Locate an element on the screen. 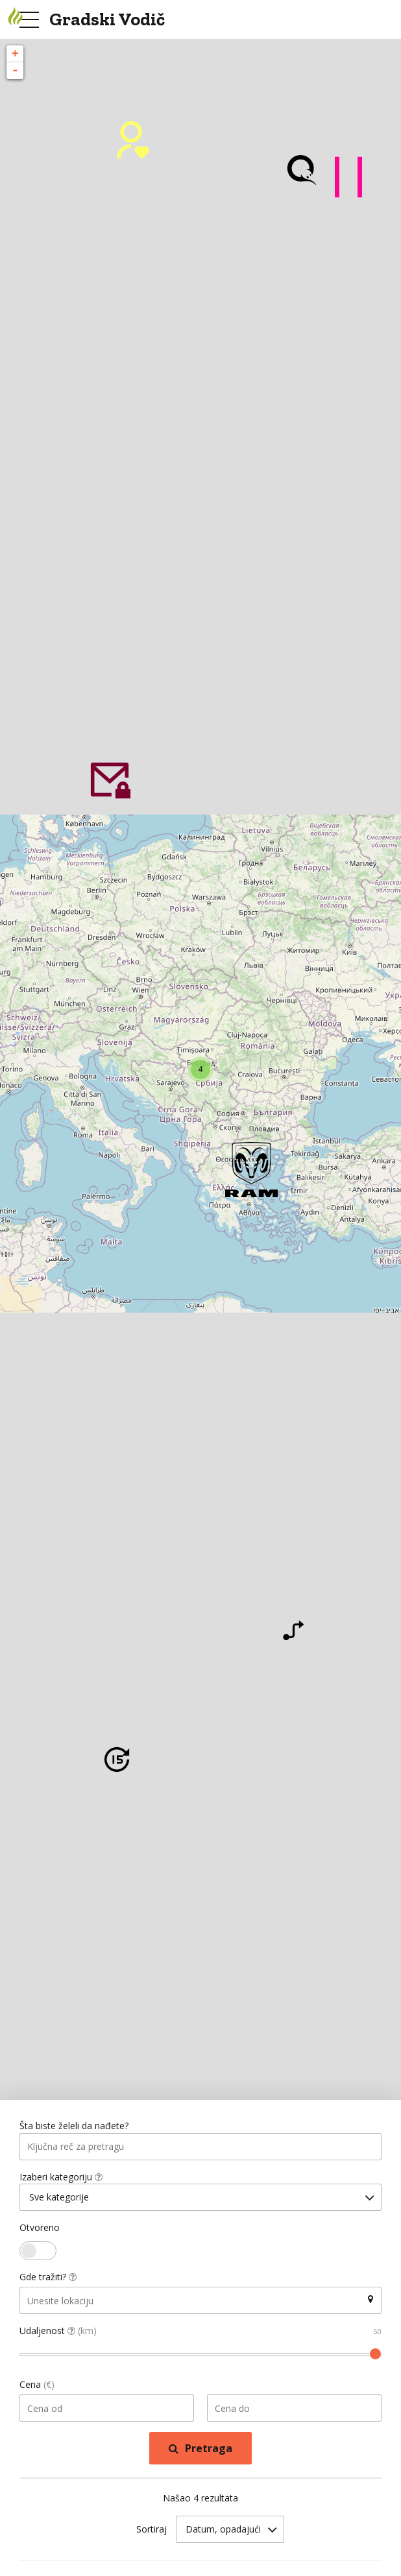 The image size is (401, 2576). view your favorite contacts is located at coordinates (131, 141).